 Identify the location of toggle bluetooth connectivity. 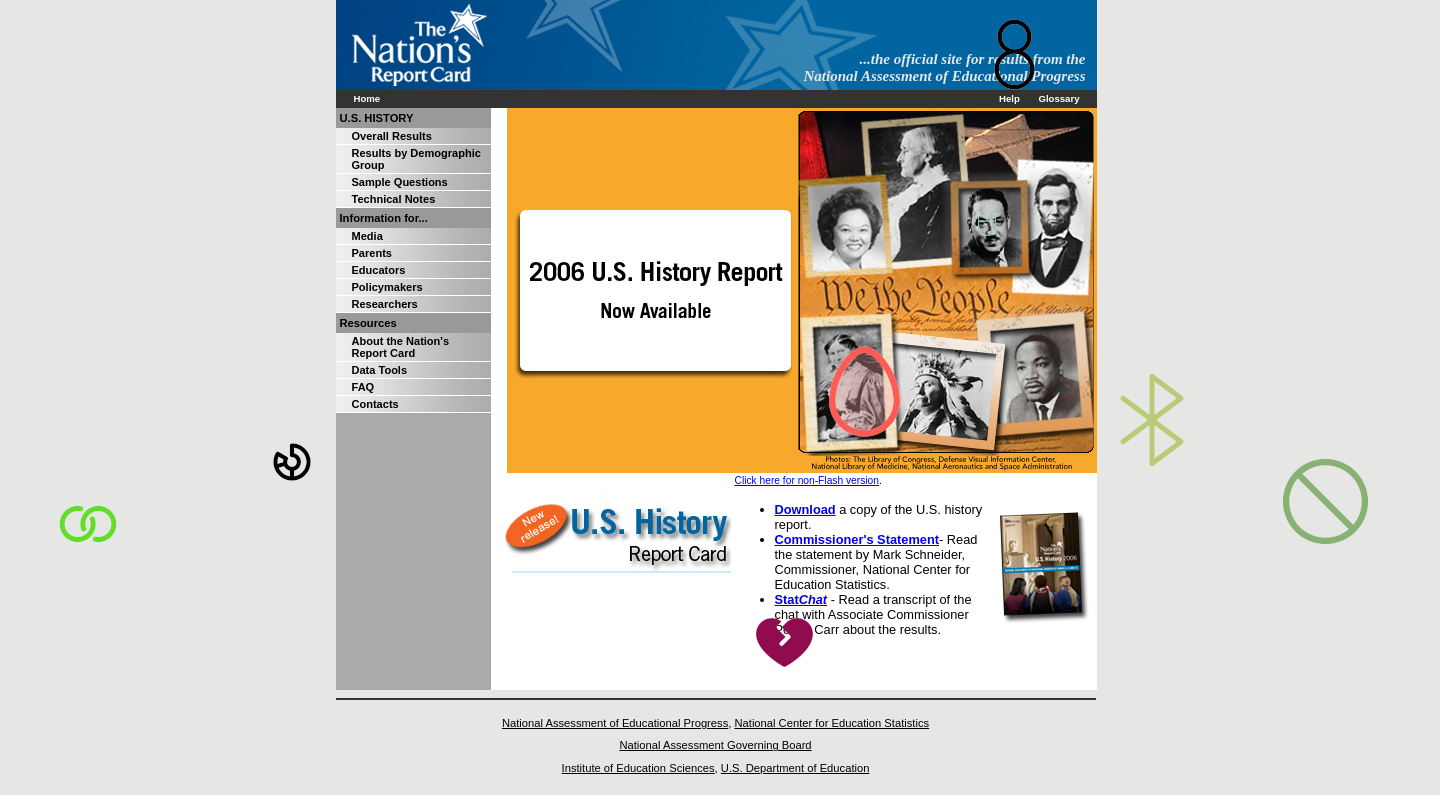
(1152, 420).